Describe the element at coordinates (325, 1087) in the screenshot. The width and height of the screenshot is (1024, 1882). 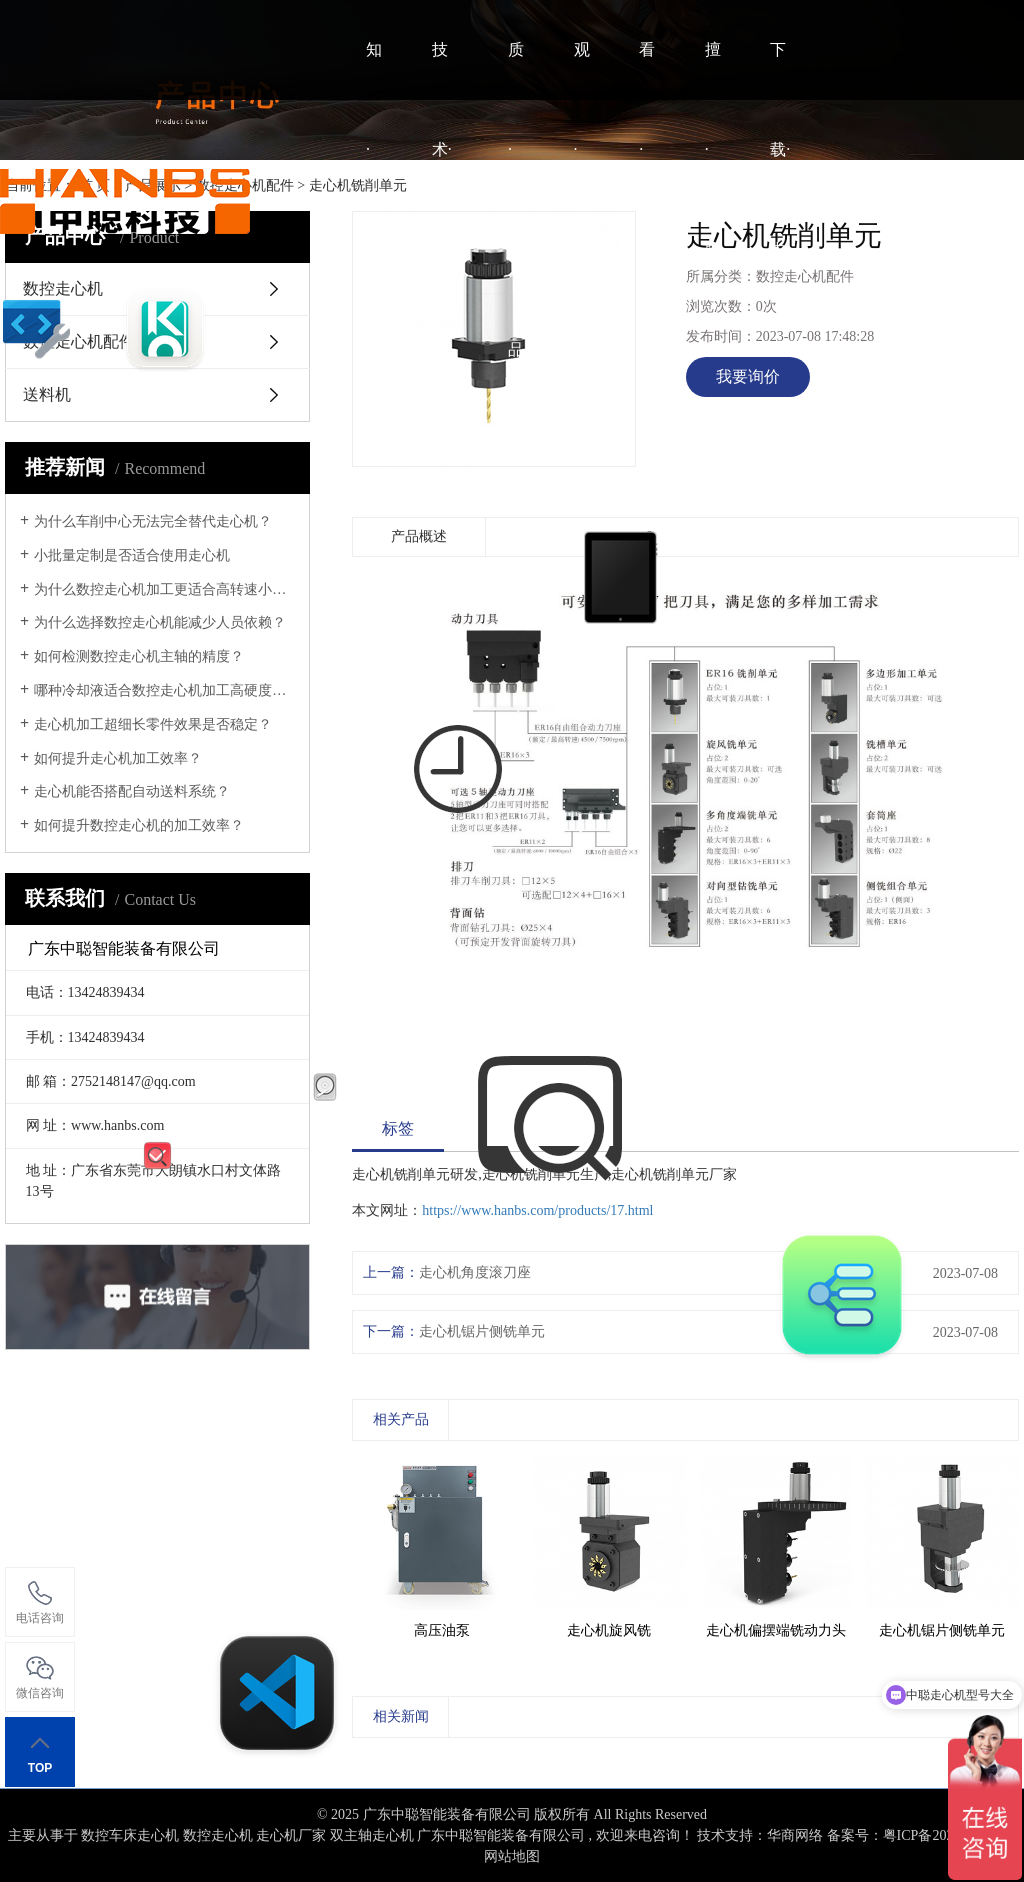
I see `open disk utility application` at that location.